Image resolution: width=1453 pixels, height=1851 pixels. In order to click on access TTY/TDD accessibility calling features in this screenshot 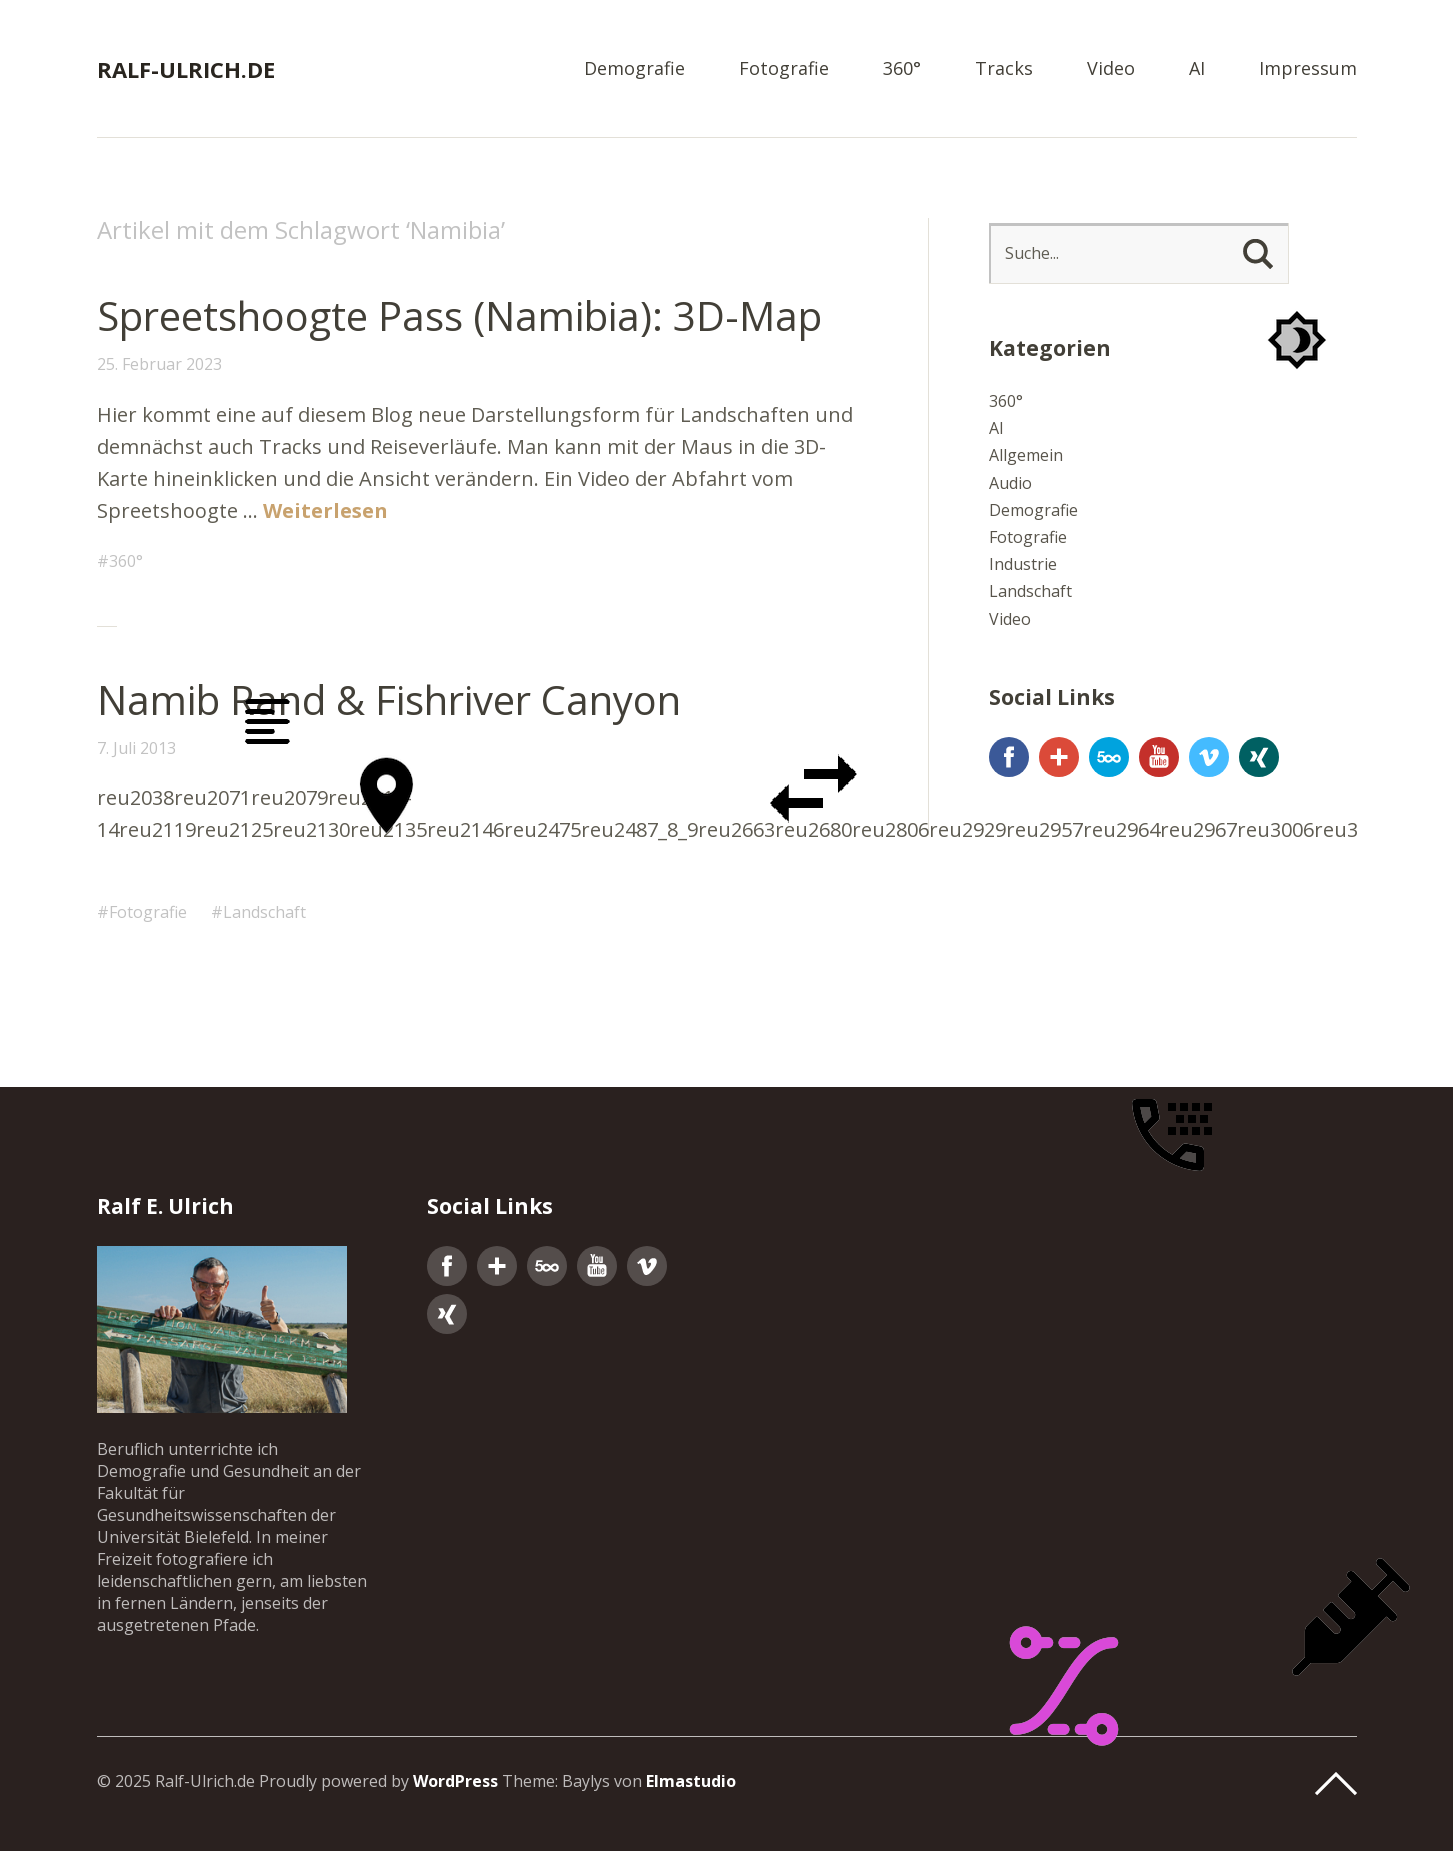, I will do `click(1172, 1135)`.